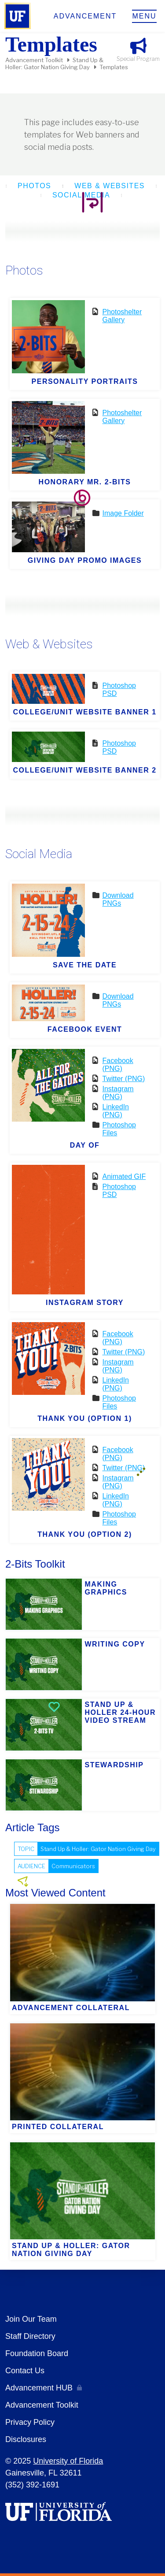  Describe the element at coordinates (141, 1472) in the screenshot. I see `more options menu (diagonal variant)` at that location.